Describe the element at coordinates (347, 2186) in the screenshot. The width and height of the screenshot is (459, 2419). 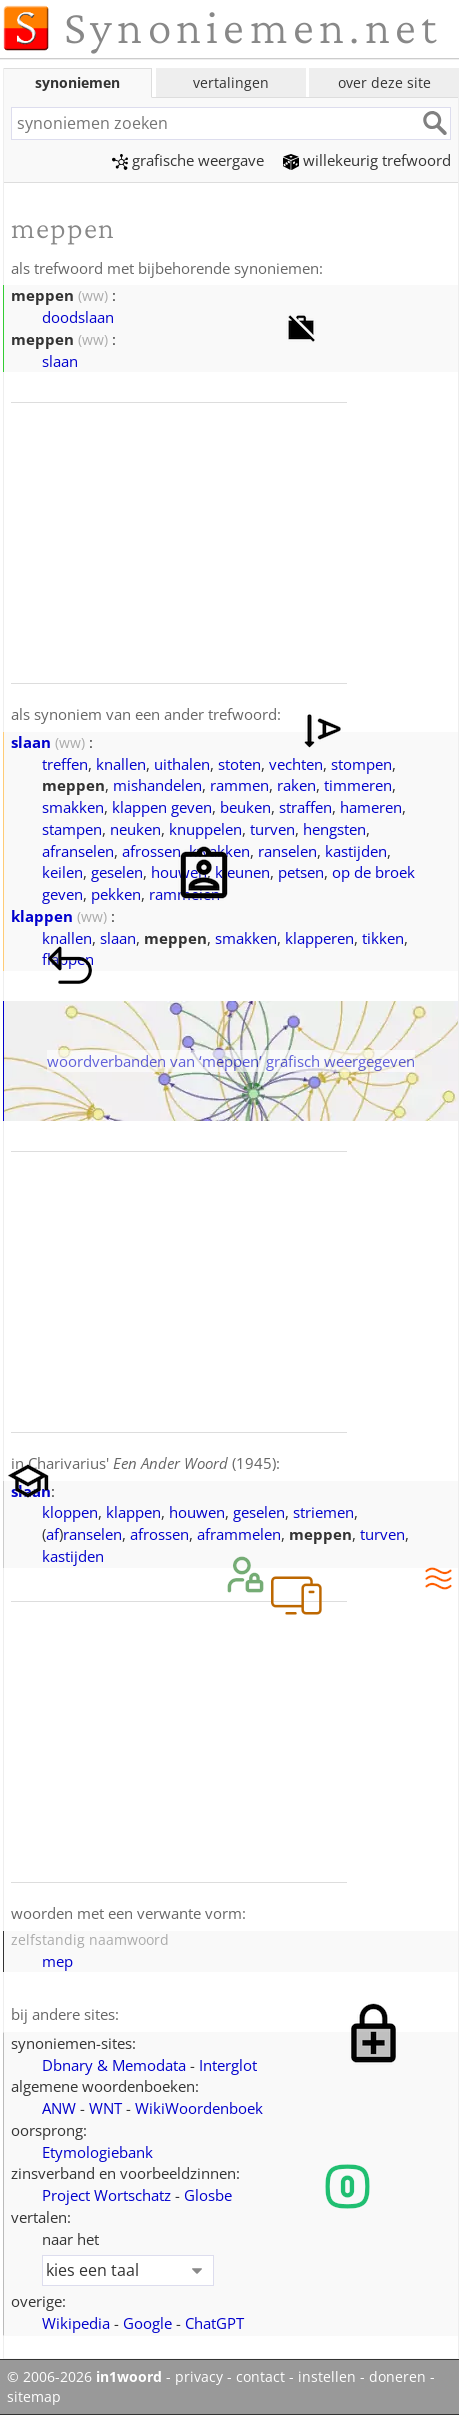
I see `represents the letter "o" in a menu or keyboard interface` at that location.